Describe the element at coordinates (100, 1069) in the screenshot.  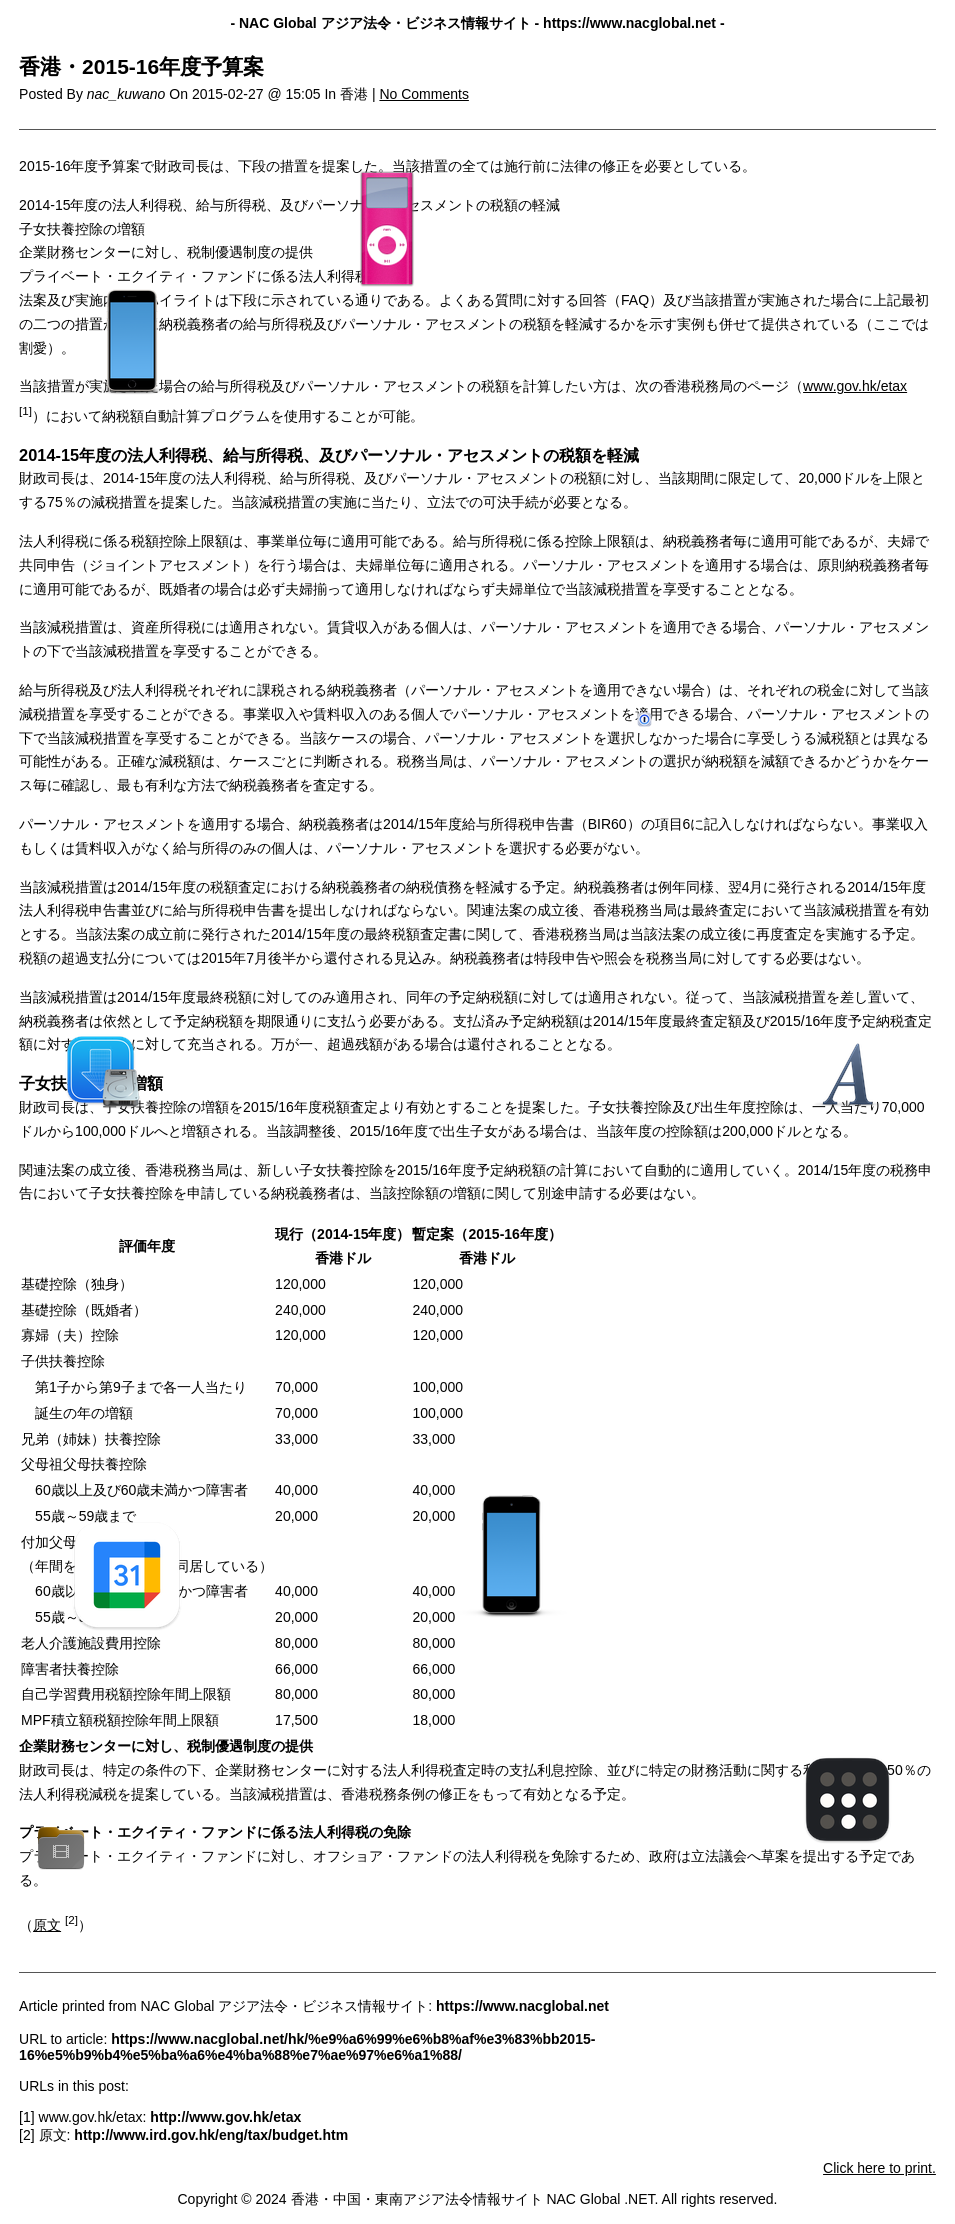
I see `install or update system software` at that location.